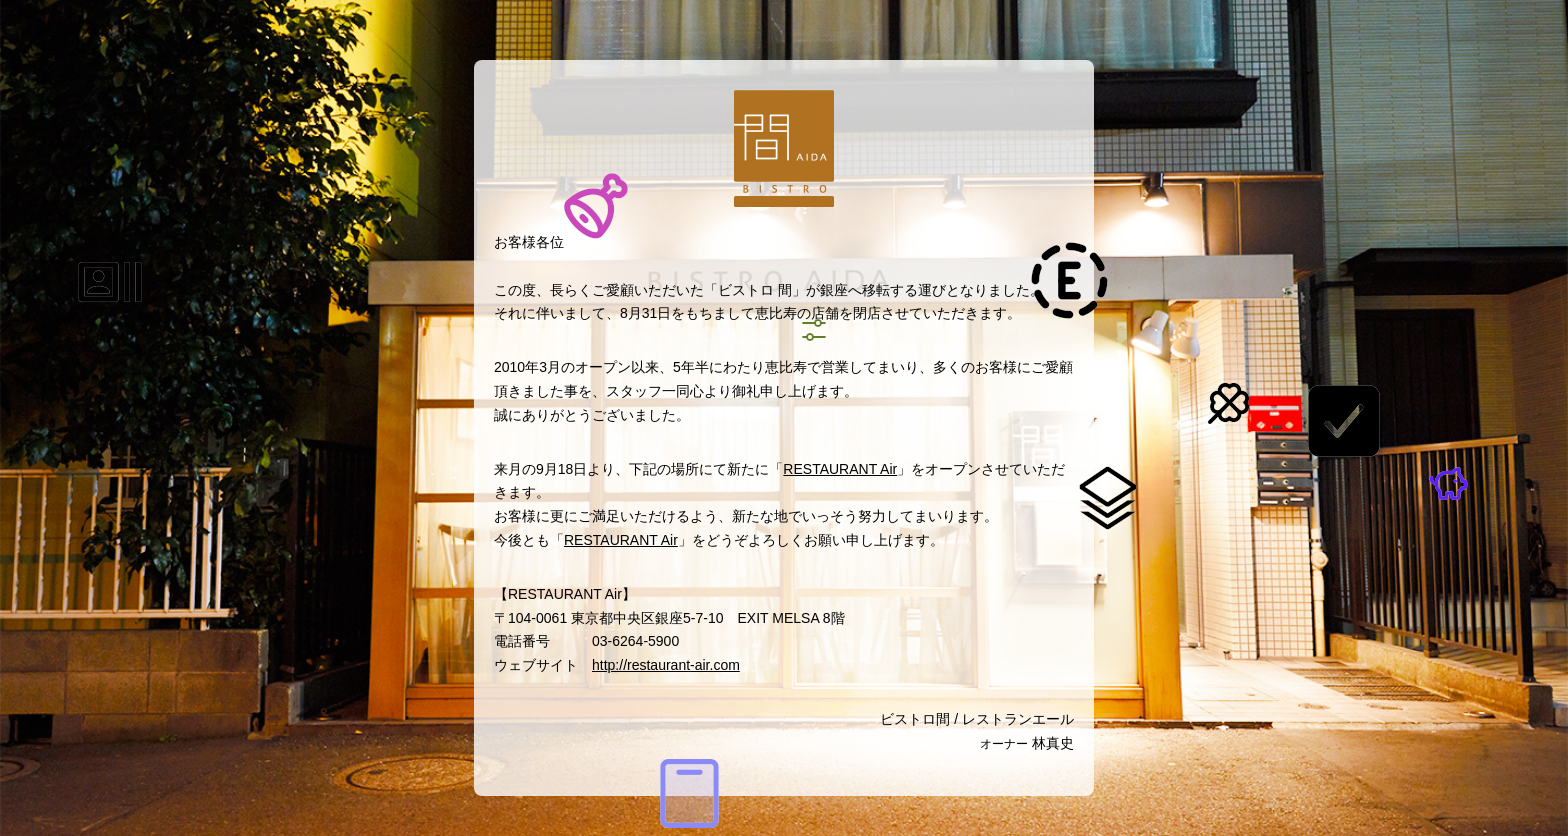 This screenshot has width=1568, height=836. Describe the element at coordinates (110, 282) in the screenshot. I see `view recently contacted people` at that location.